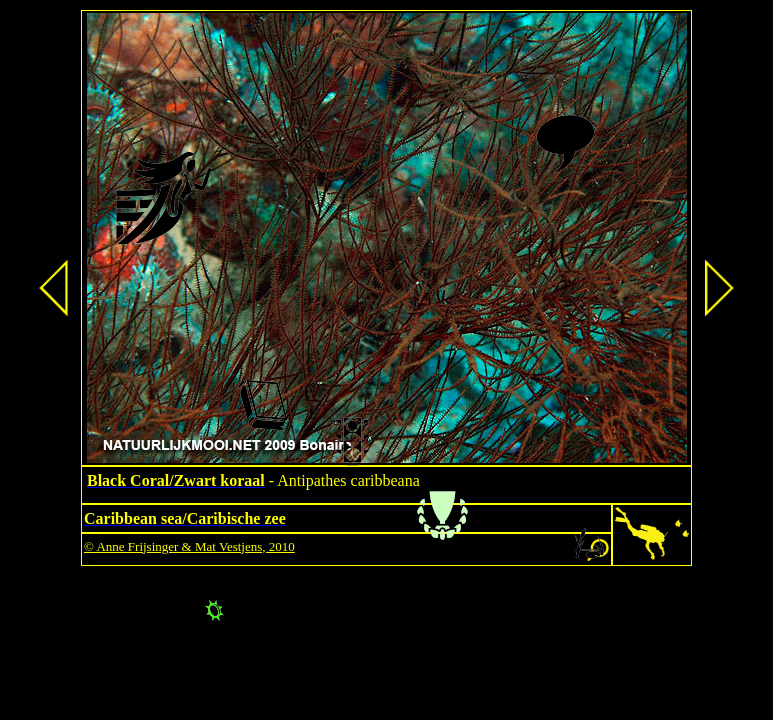  What do you see at coordinates (565, 144) in the screenshot?
I see `open chat or messaging feature` at bounding box center [565, 144].